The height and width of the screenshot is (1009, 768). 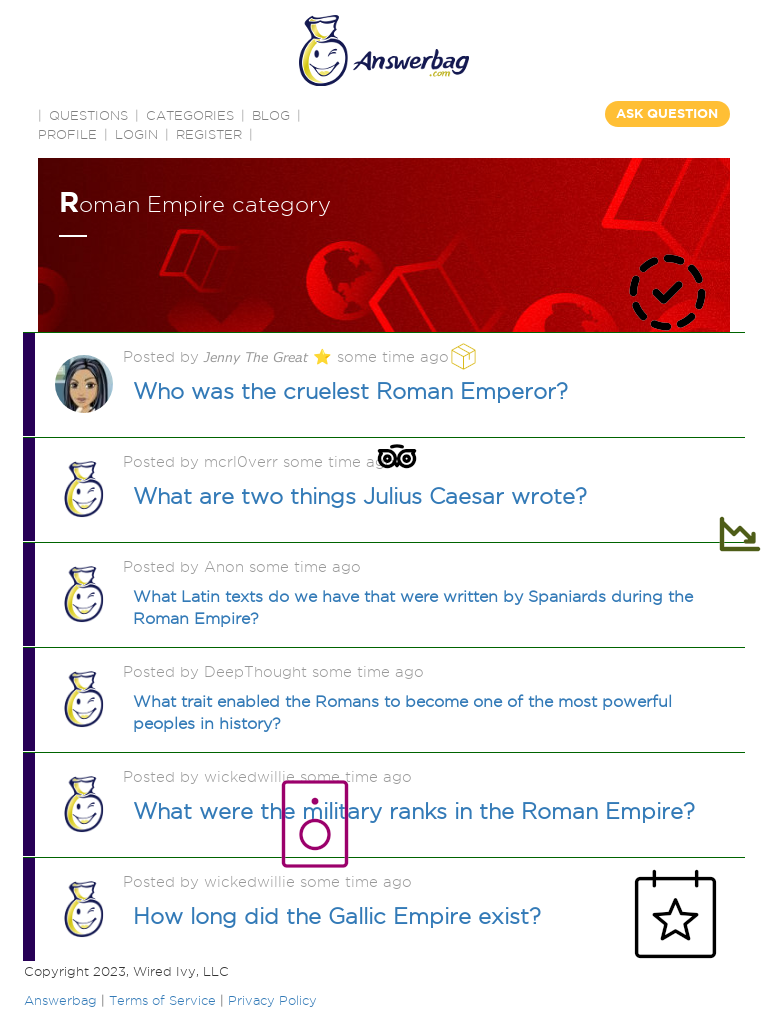 I want to click on view starred or favorite events, so click(x=675, y=917).